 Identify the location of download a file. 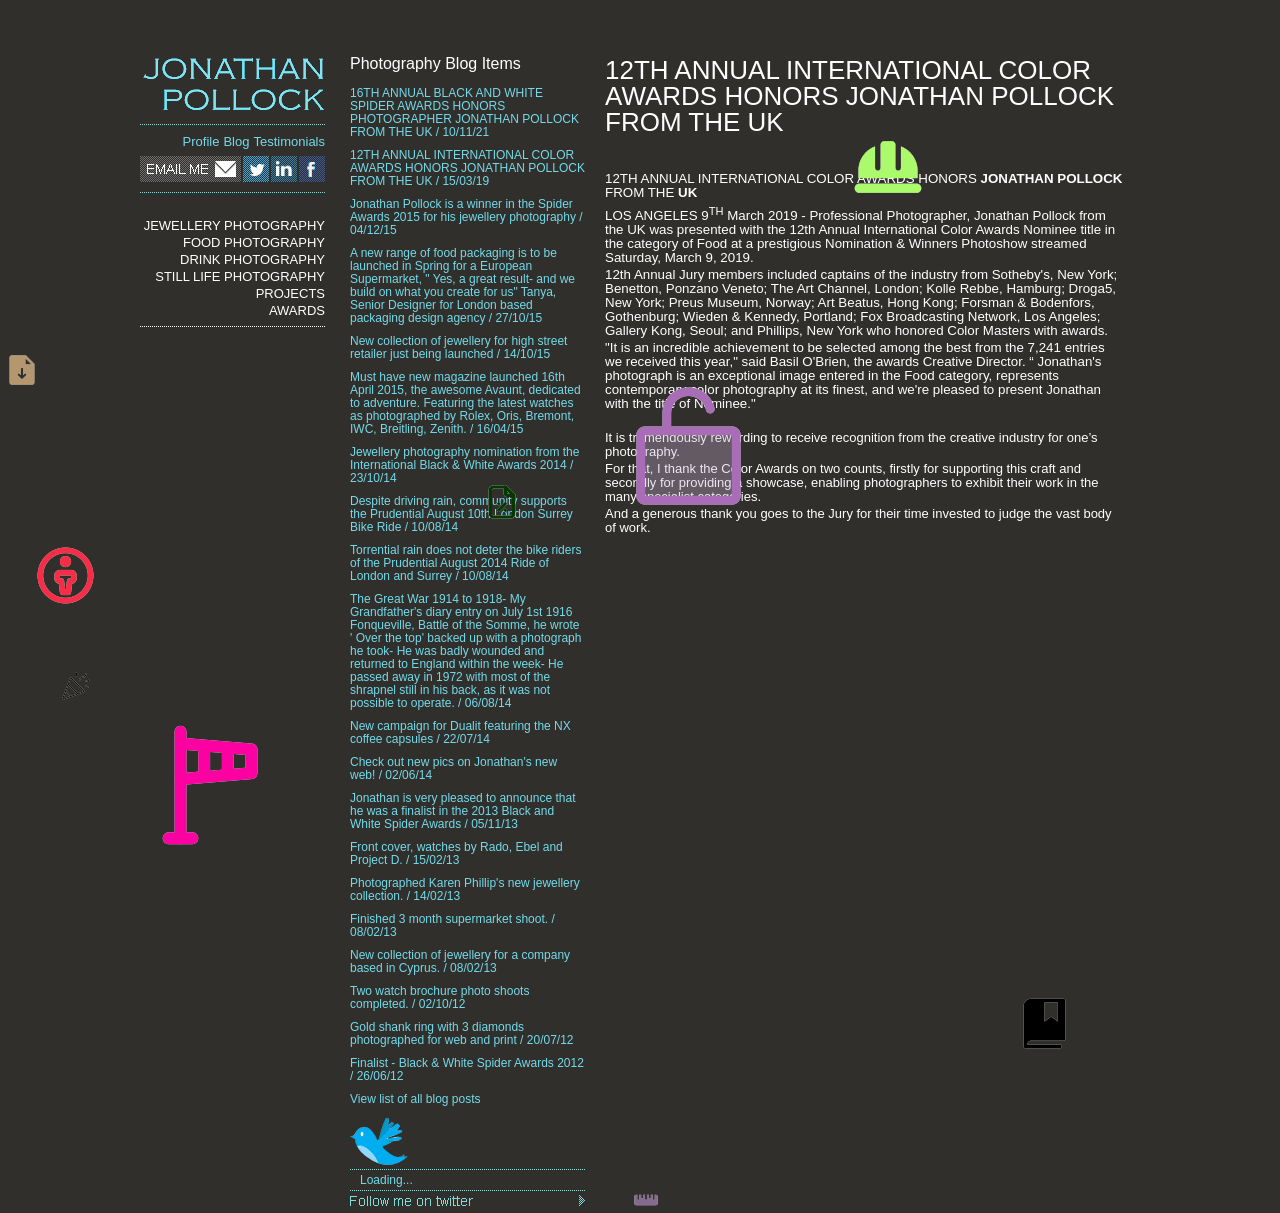
(22, 370).